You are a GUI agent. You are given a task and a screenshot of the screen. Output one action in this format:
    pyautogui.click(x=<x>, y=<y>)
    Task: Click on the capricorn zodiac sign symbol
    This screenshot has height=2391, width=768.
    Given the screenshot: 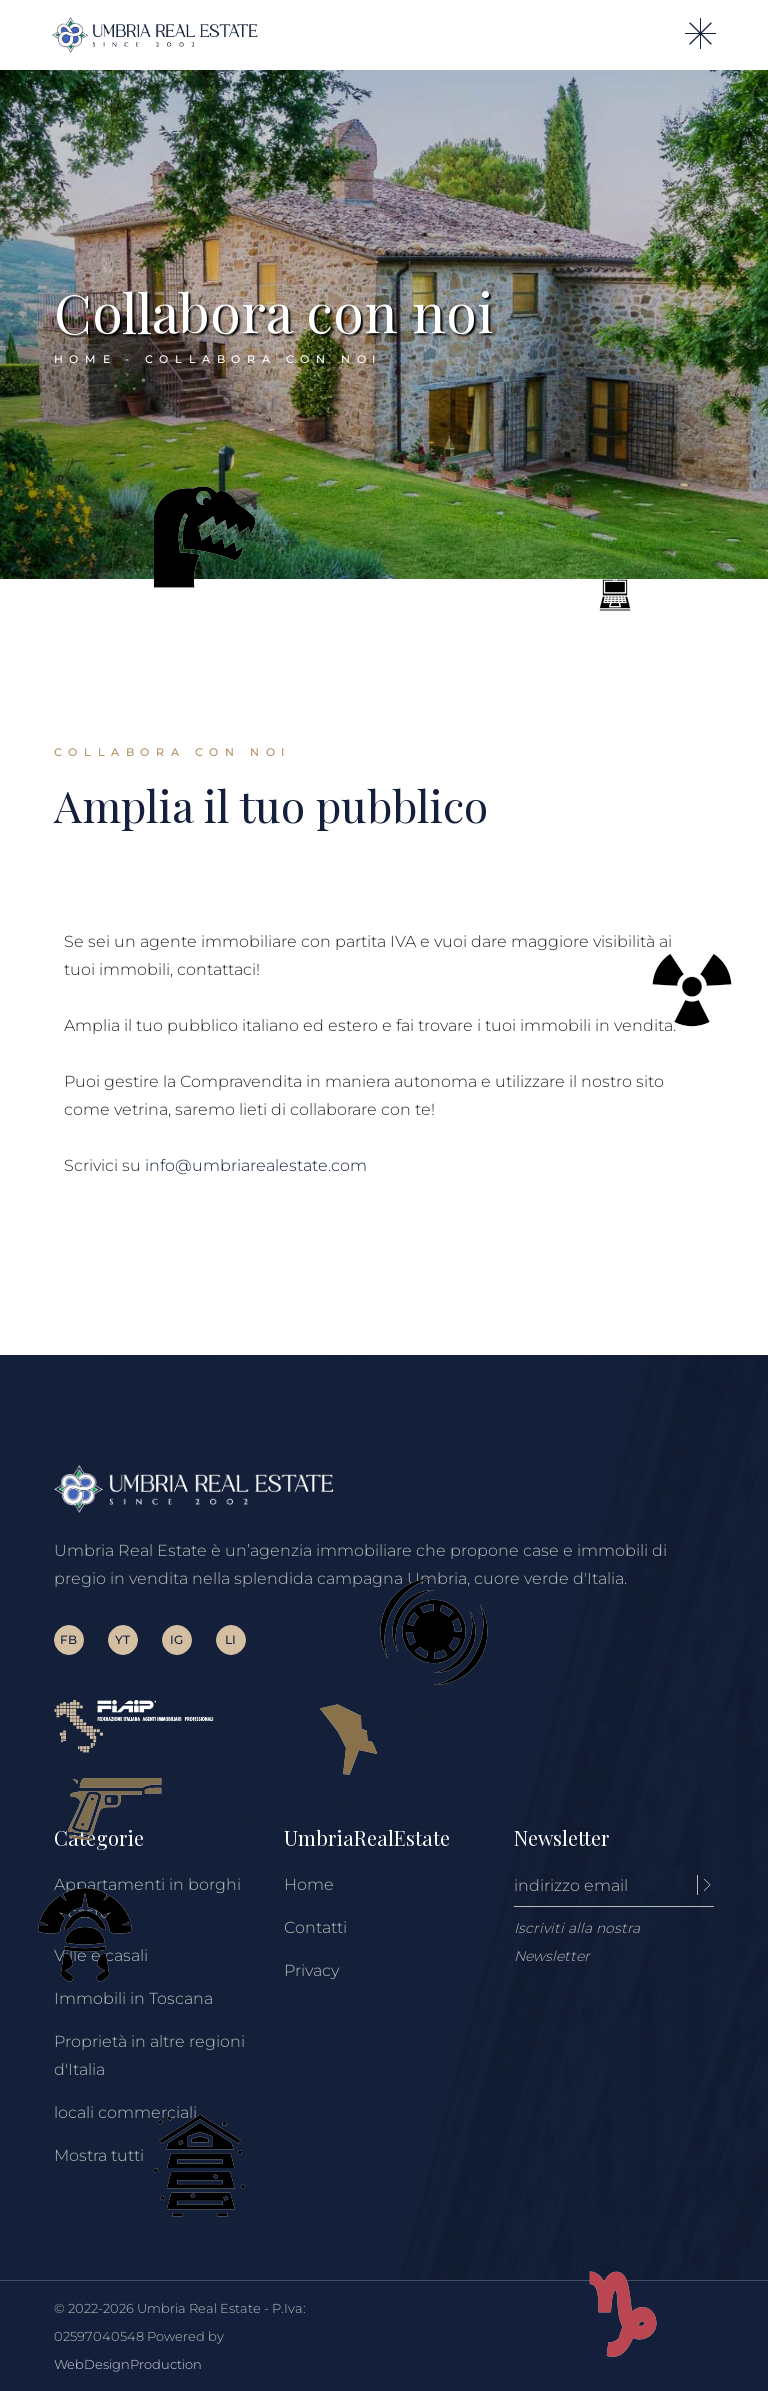 What is the action you would take?
    pyautogui.click(x=621, y=2314)
    